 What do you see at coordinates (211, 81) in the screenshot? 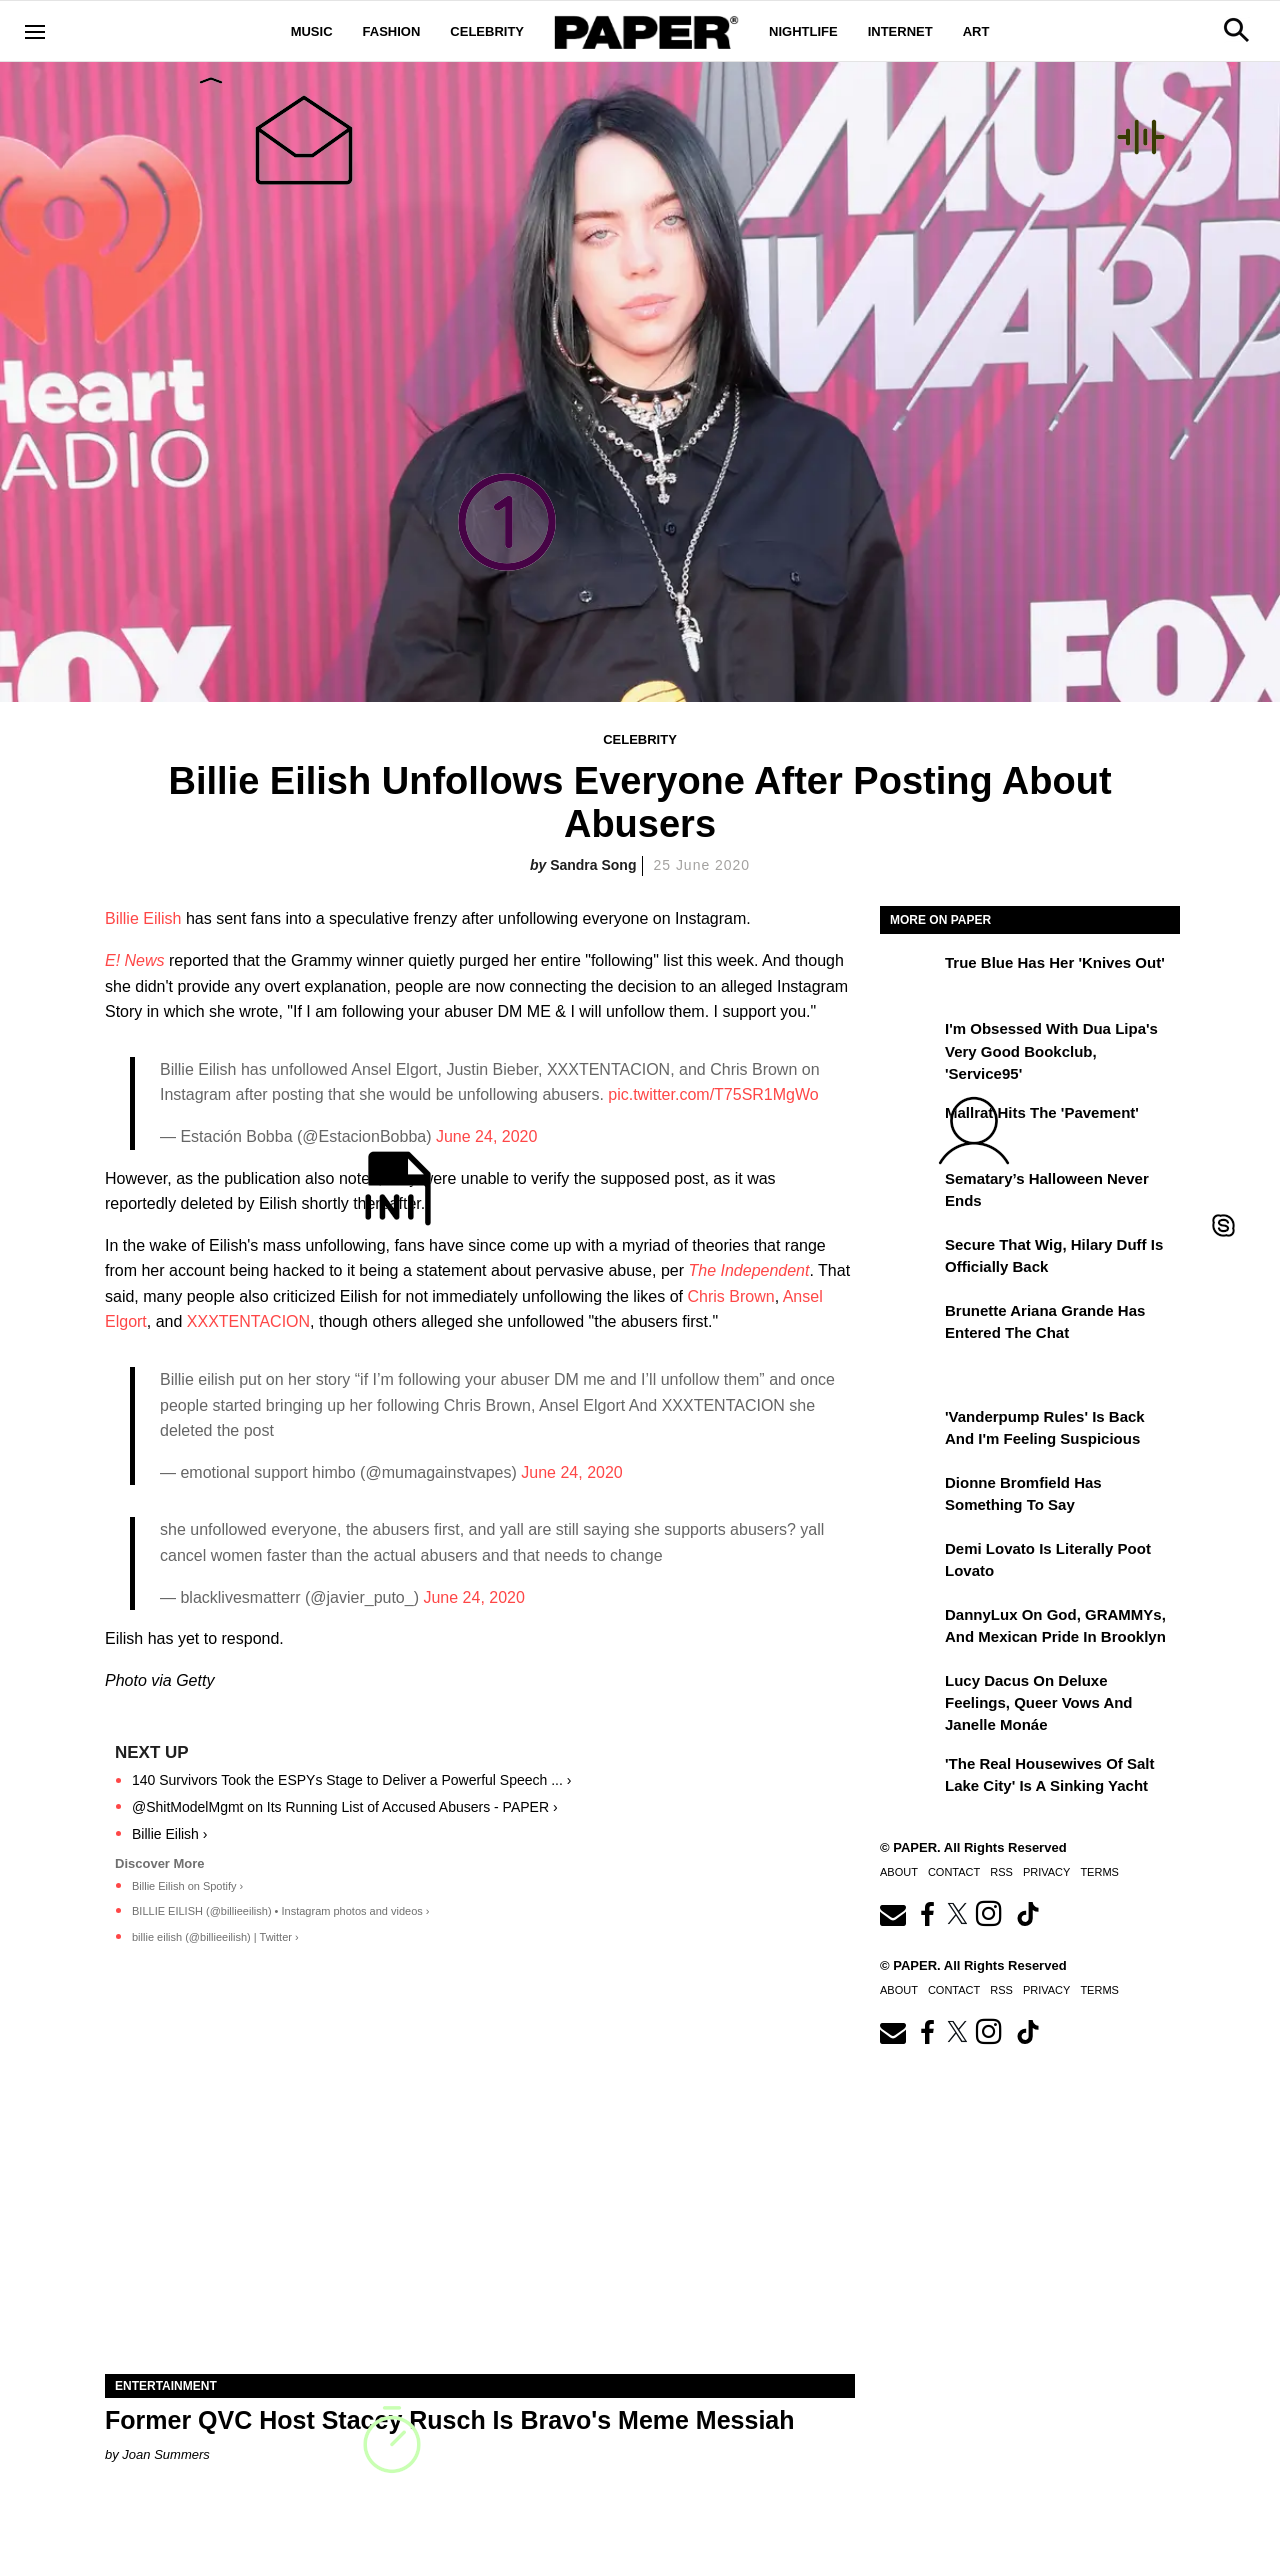
I see `collapse or minimize a section` at bounding box center [211, 81].